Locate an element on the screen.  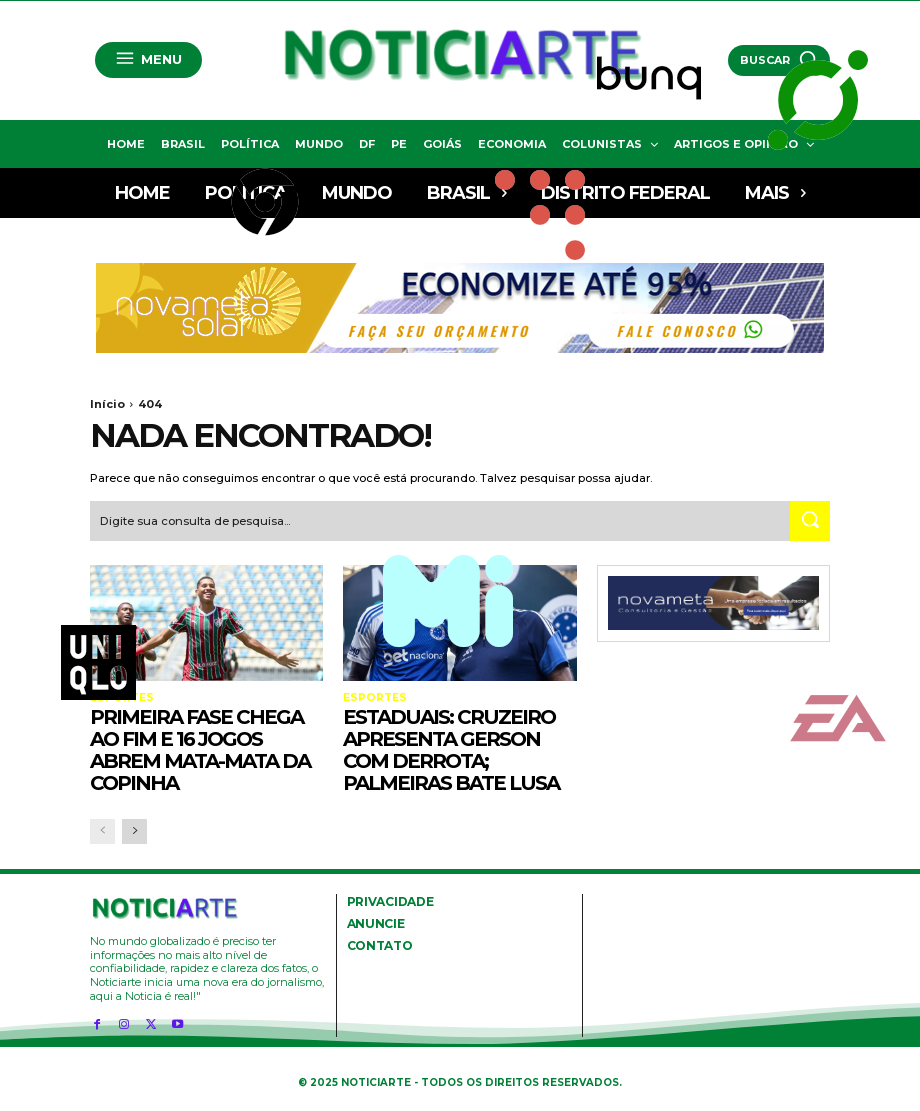
open Google Chrome browser is located at coordinates (265, 202).